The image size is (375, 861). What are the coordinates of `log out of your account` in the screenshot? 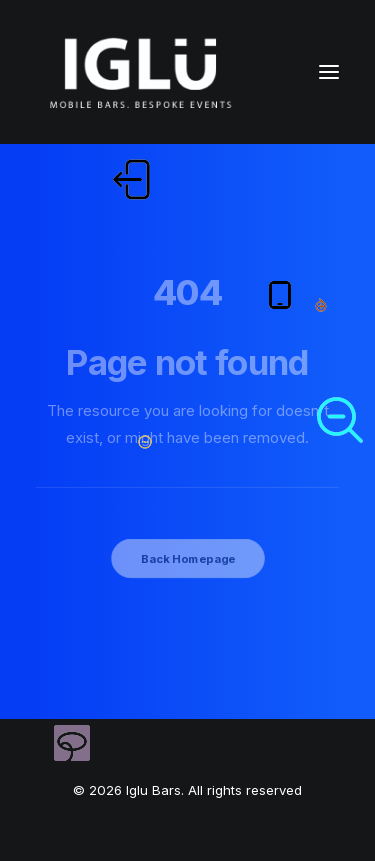 It's located at (134, 179).